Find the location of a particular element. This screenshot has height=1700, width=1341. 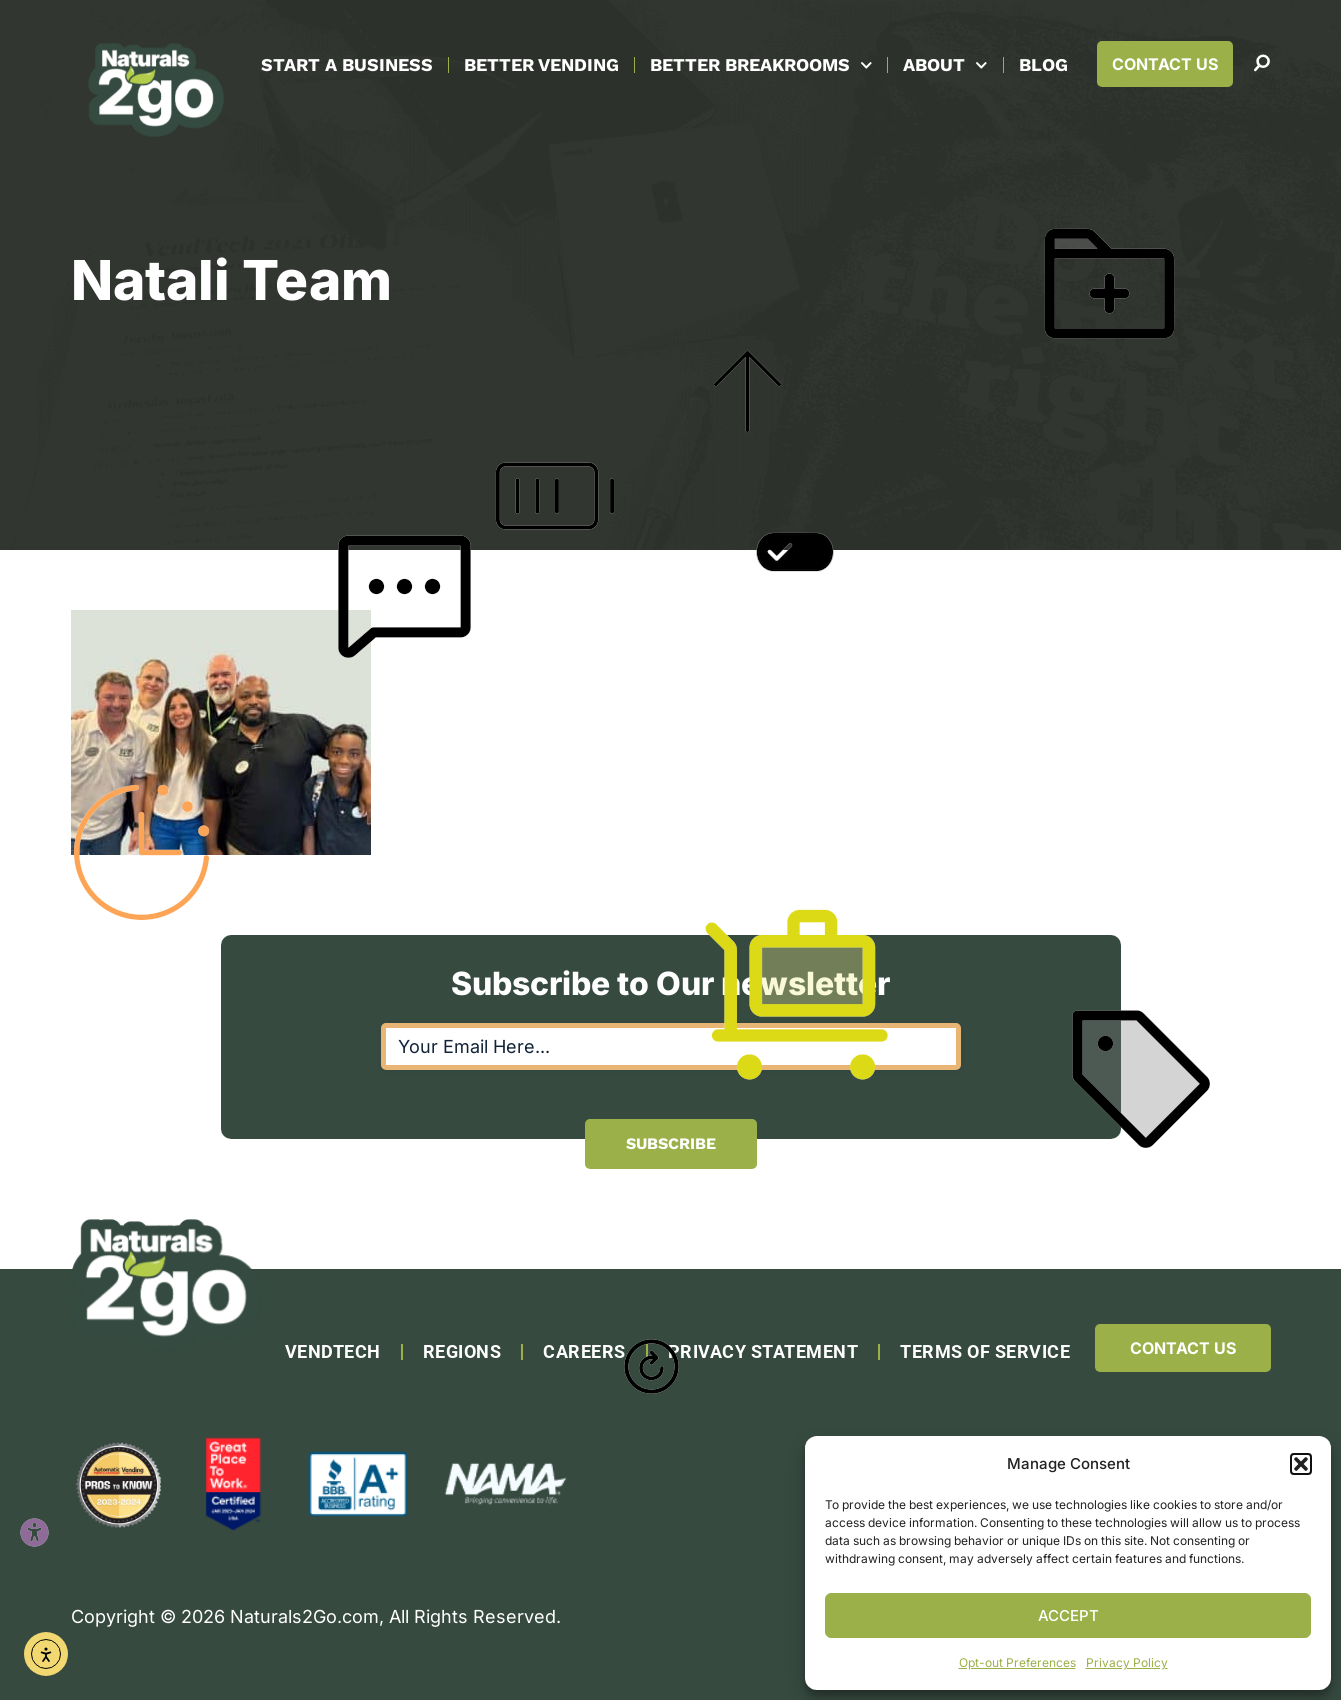

open chat or messaging is located at coordinates (404, 586).